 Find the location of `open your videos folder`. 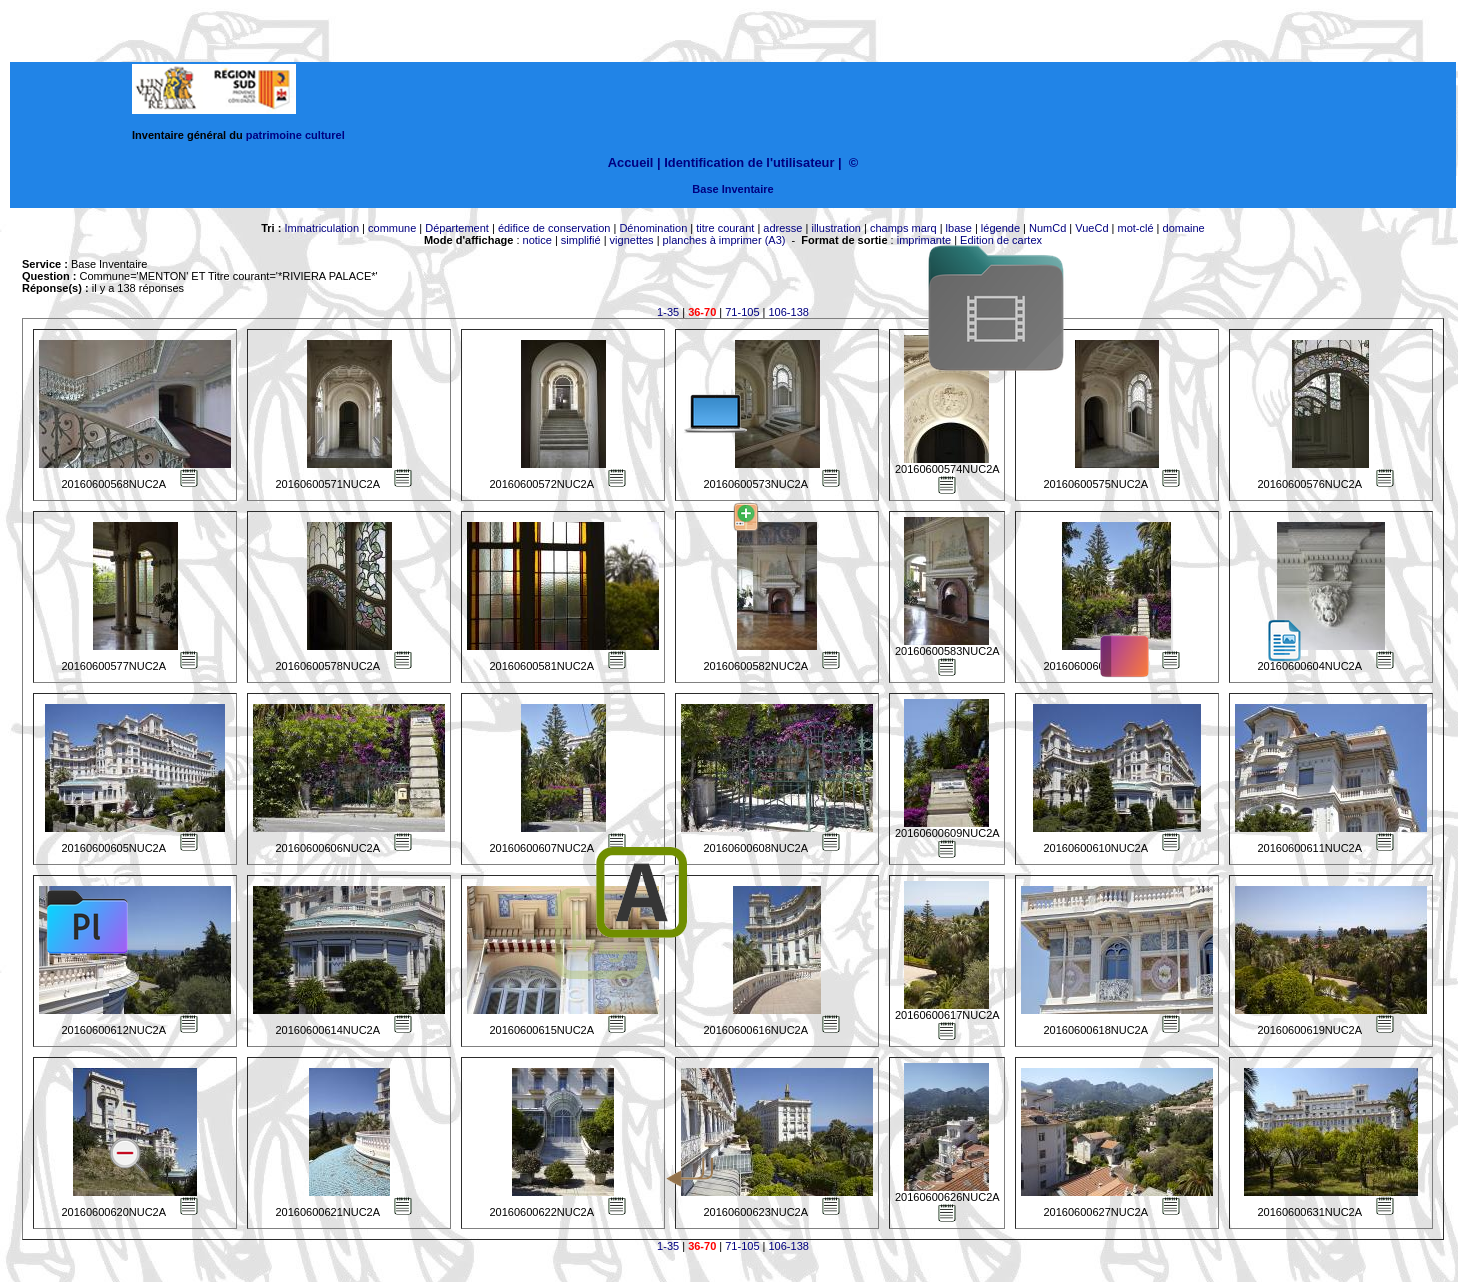

open your videos folder is located at coordinates (996, 308).